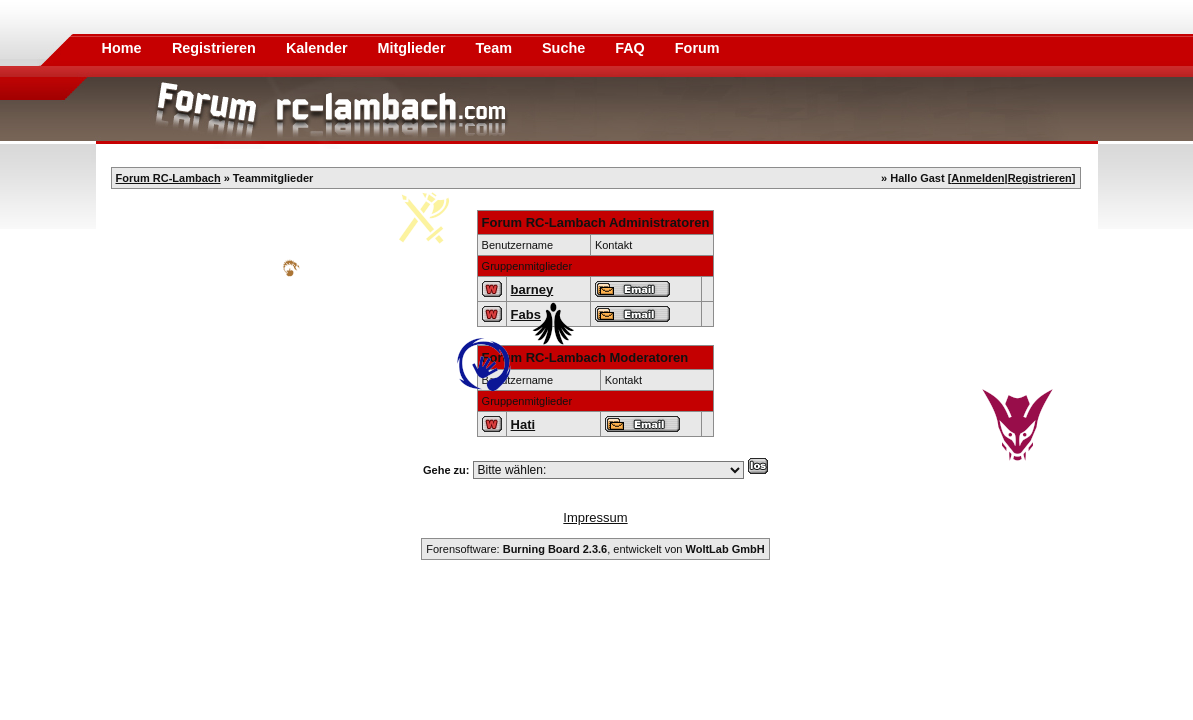  What do you see at coordinates (291, 268) in the screenshot?
I see `indicates a pest or infestation in a farming/gardening game` at bounding box center [291, 268].